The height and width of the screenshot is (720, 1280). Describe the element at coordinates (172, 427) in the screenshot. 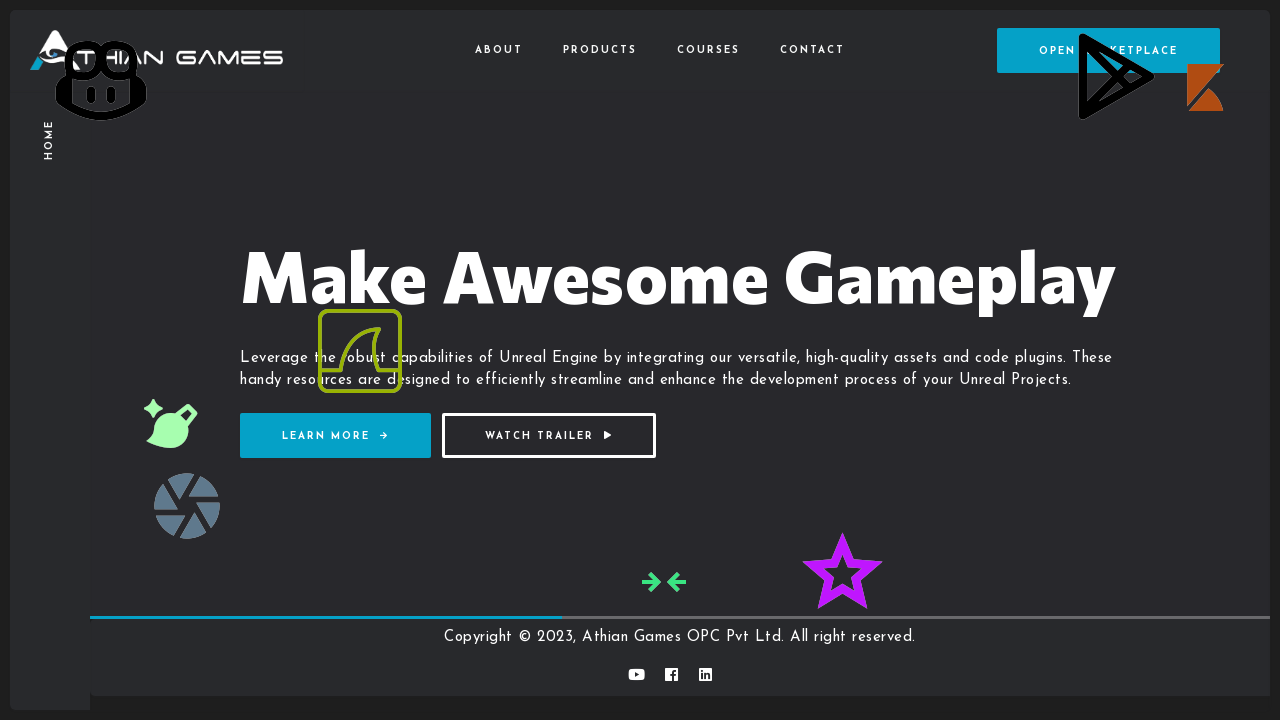

I see `activate AI-powered brush or painting tool` at that location.